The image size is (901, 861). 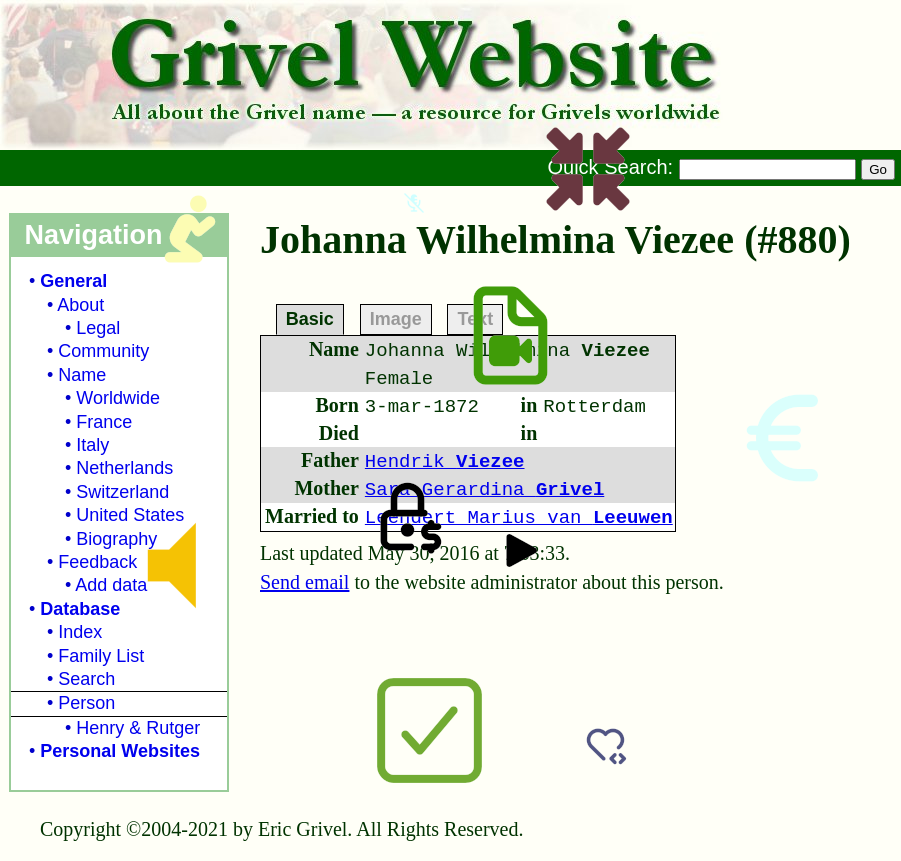 I want to click on play media or video content, so click(x=520, y=550).